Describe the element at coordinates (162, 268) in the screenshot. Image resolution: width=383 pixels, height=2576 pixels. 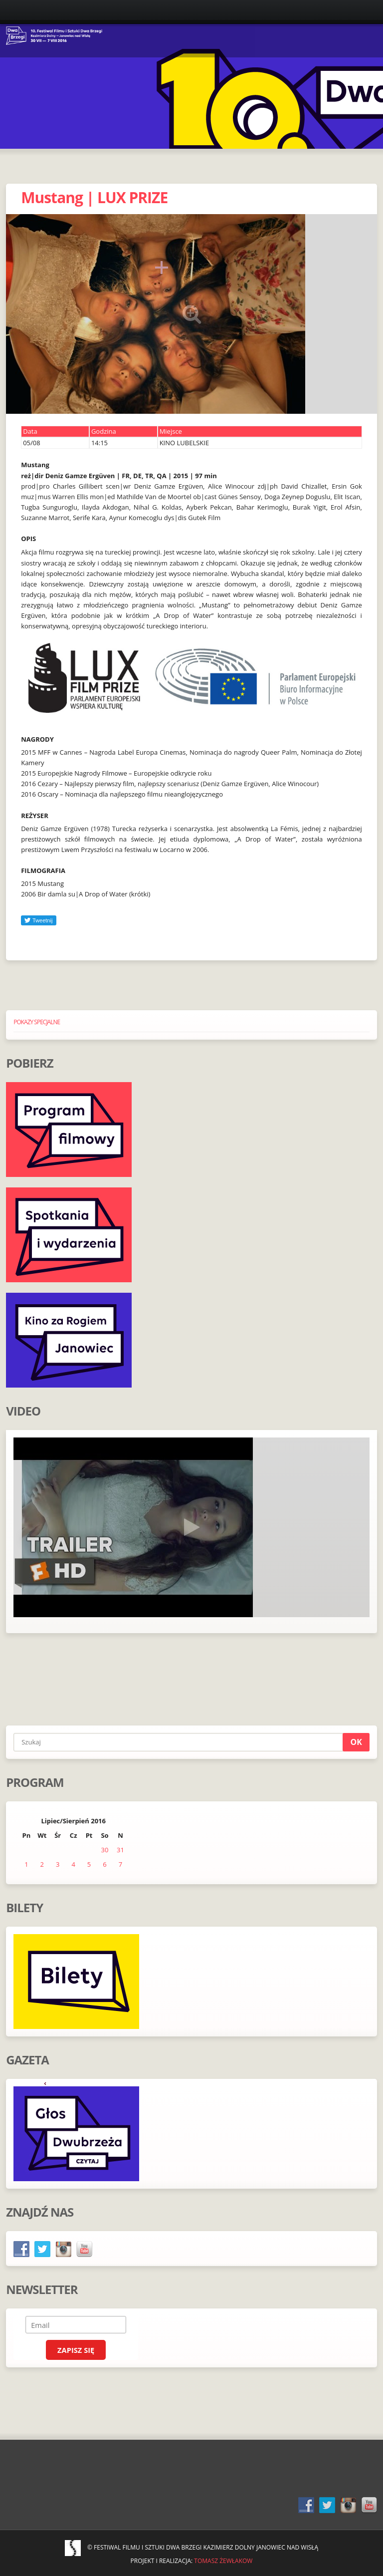
I see `add a new item` at that location.